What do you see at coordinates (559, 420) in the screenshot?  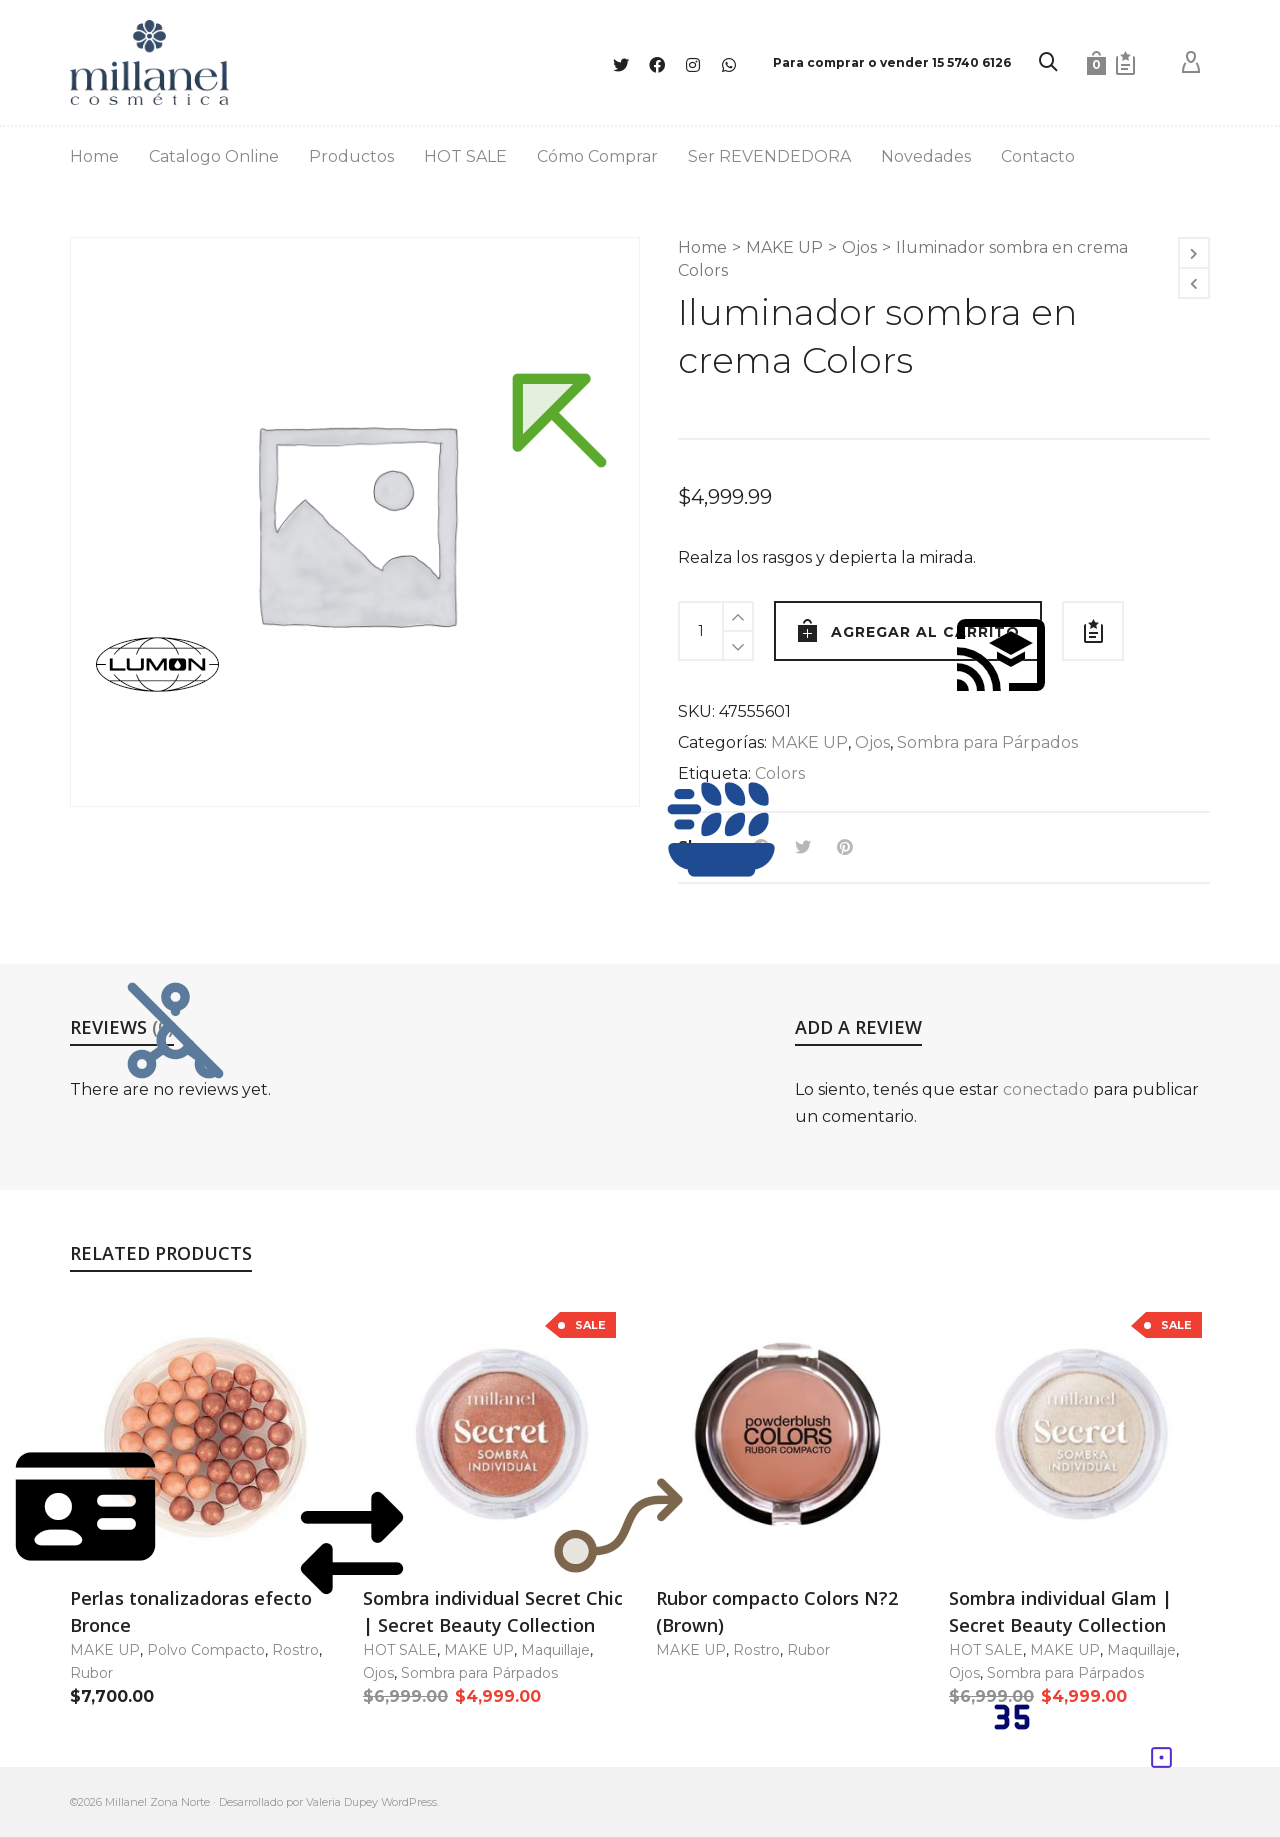 I see `navigate back to previous screen` at bounding box center [559, 420].